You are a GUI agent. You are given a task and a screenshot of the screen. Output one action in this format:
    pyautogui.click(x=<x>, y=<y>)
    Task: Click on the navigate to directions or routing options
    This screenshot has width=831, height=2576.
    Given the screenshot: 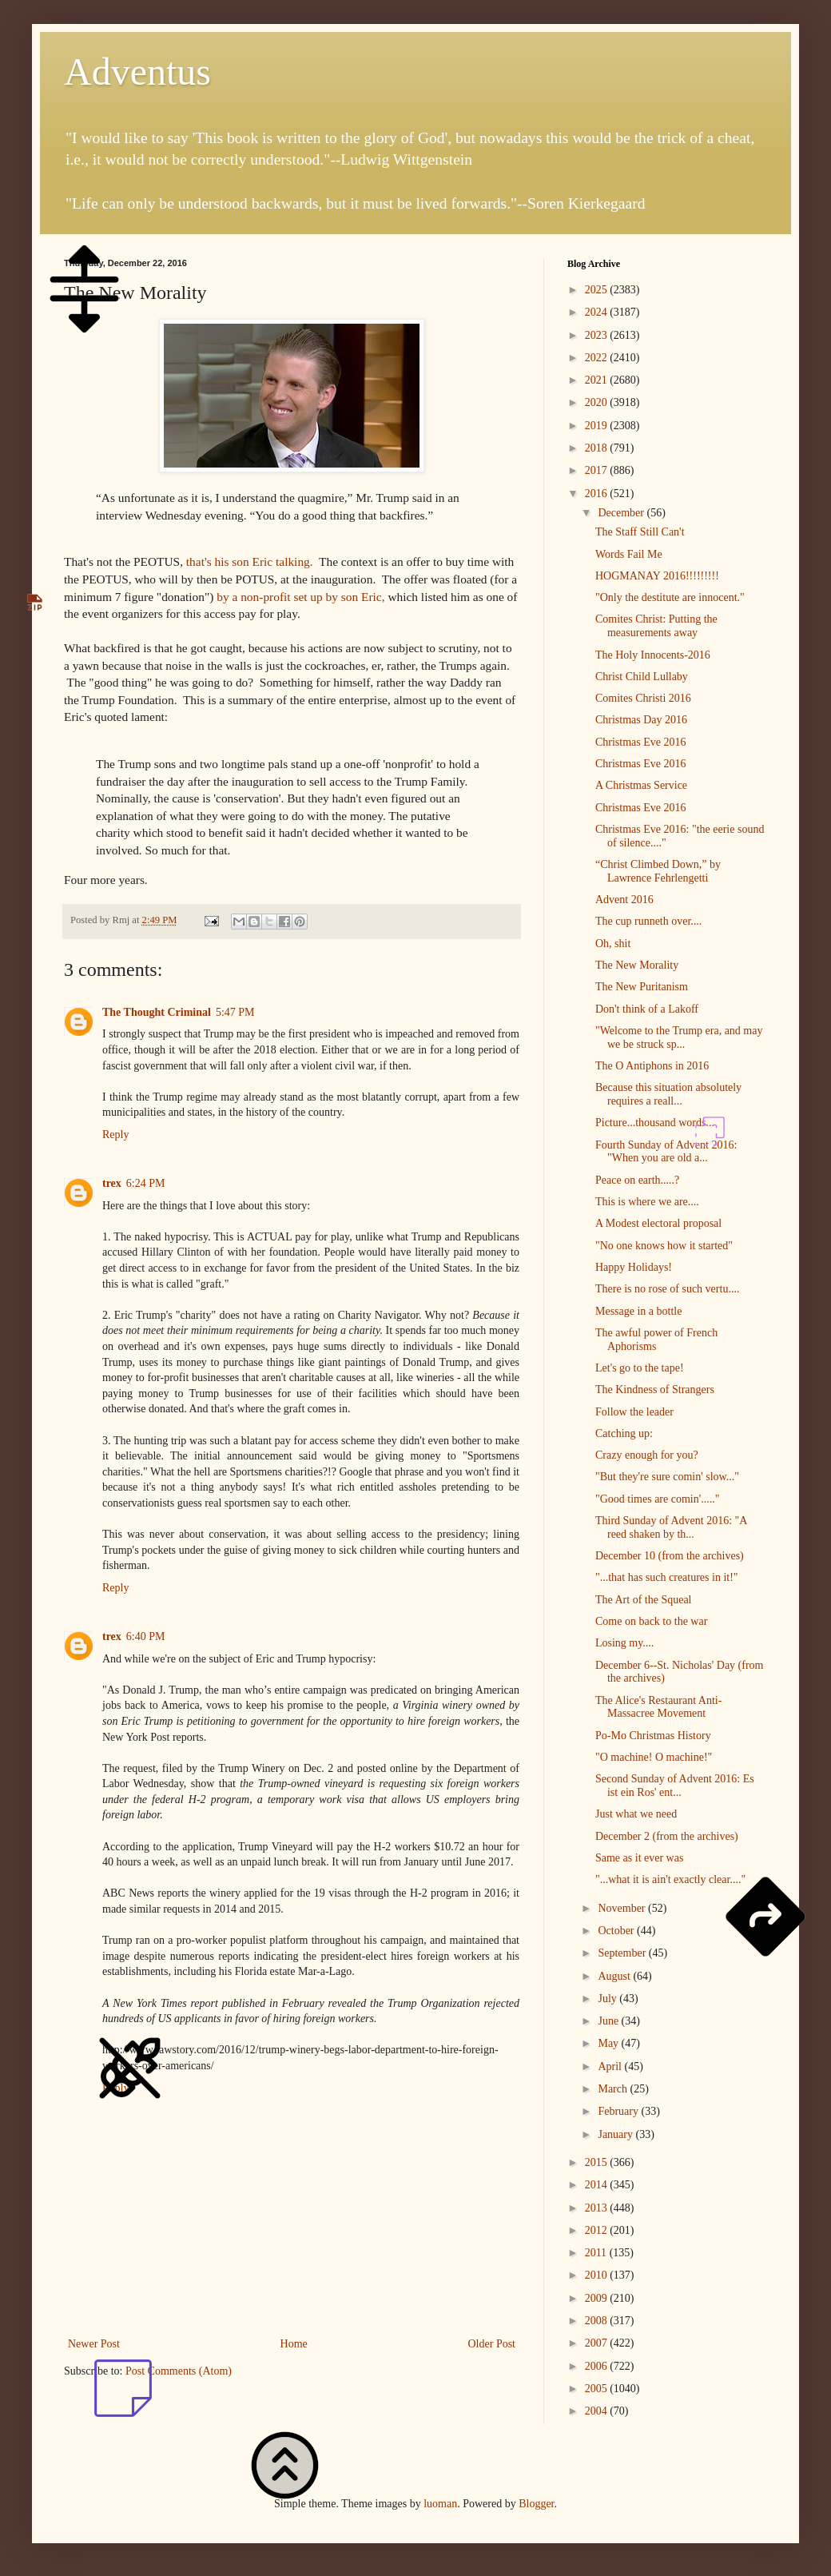 What is the action you would take?
    pyautogui.click(x=765, y=1917)
    